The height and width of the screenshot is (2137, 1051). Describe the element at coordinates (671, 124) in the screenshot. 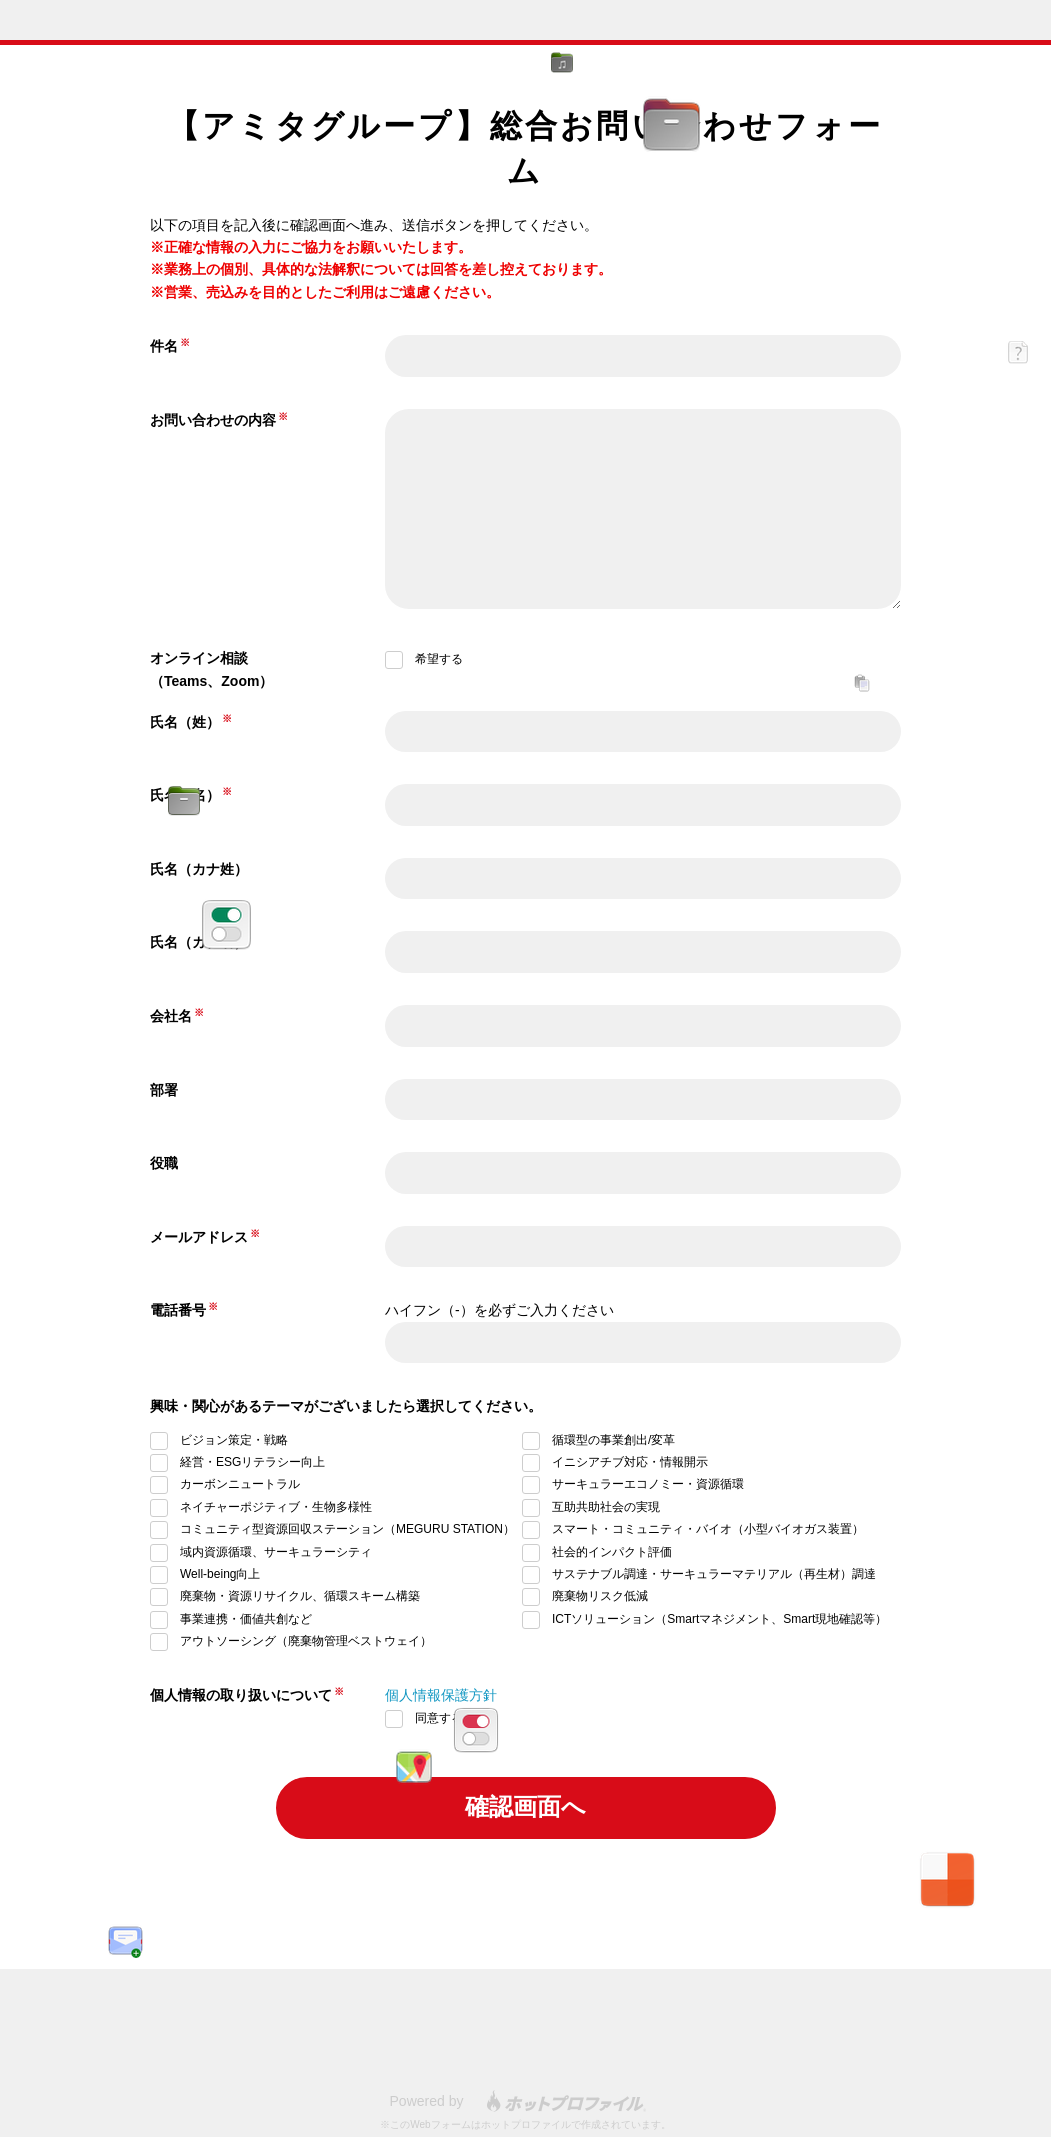

I see `open the file manager application` at that location.